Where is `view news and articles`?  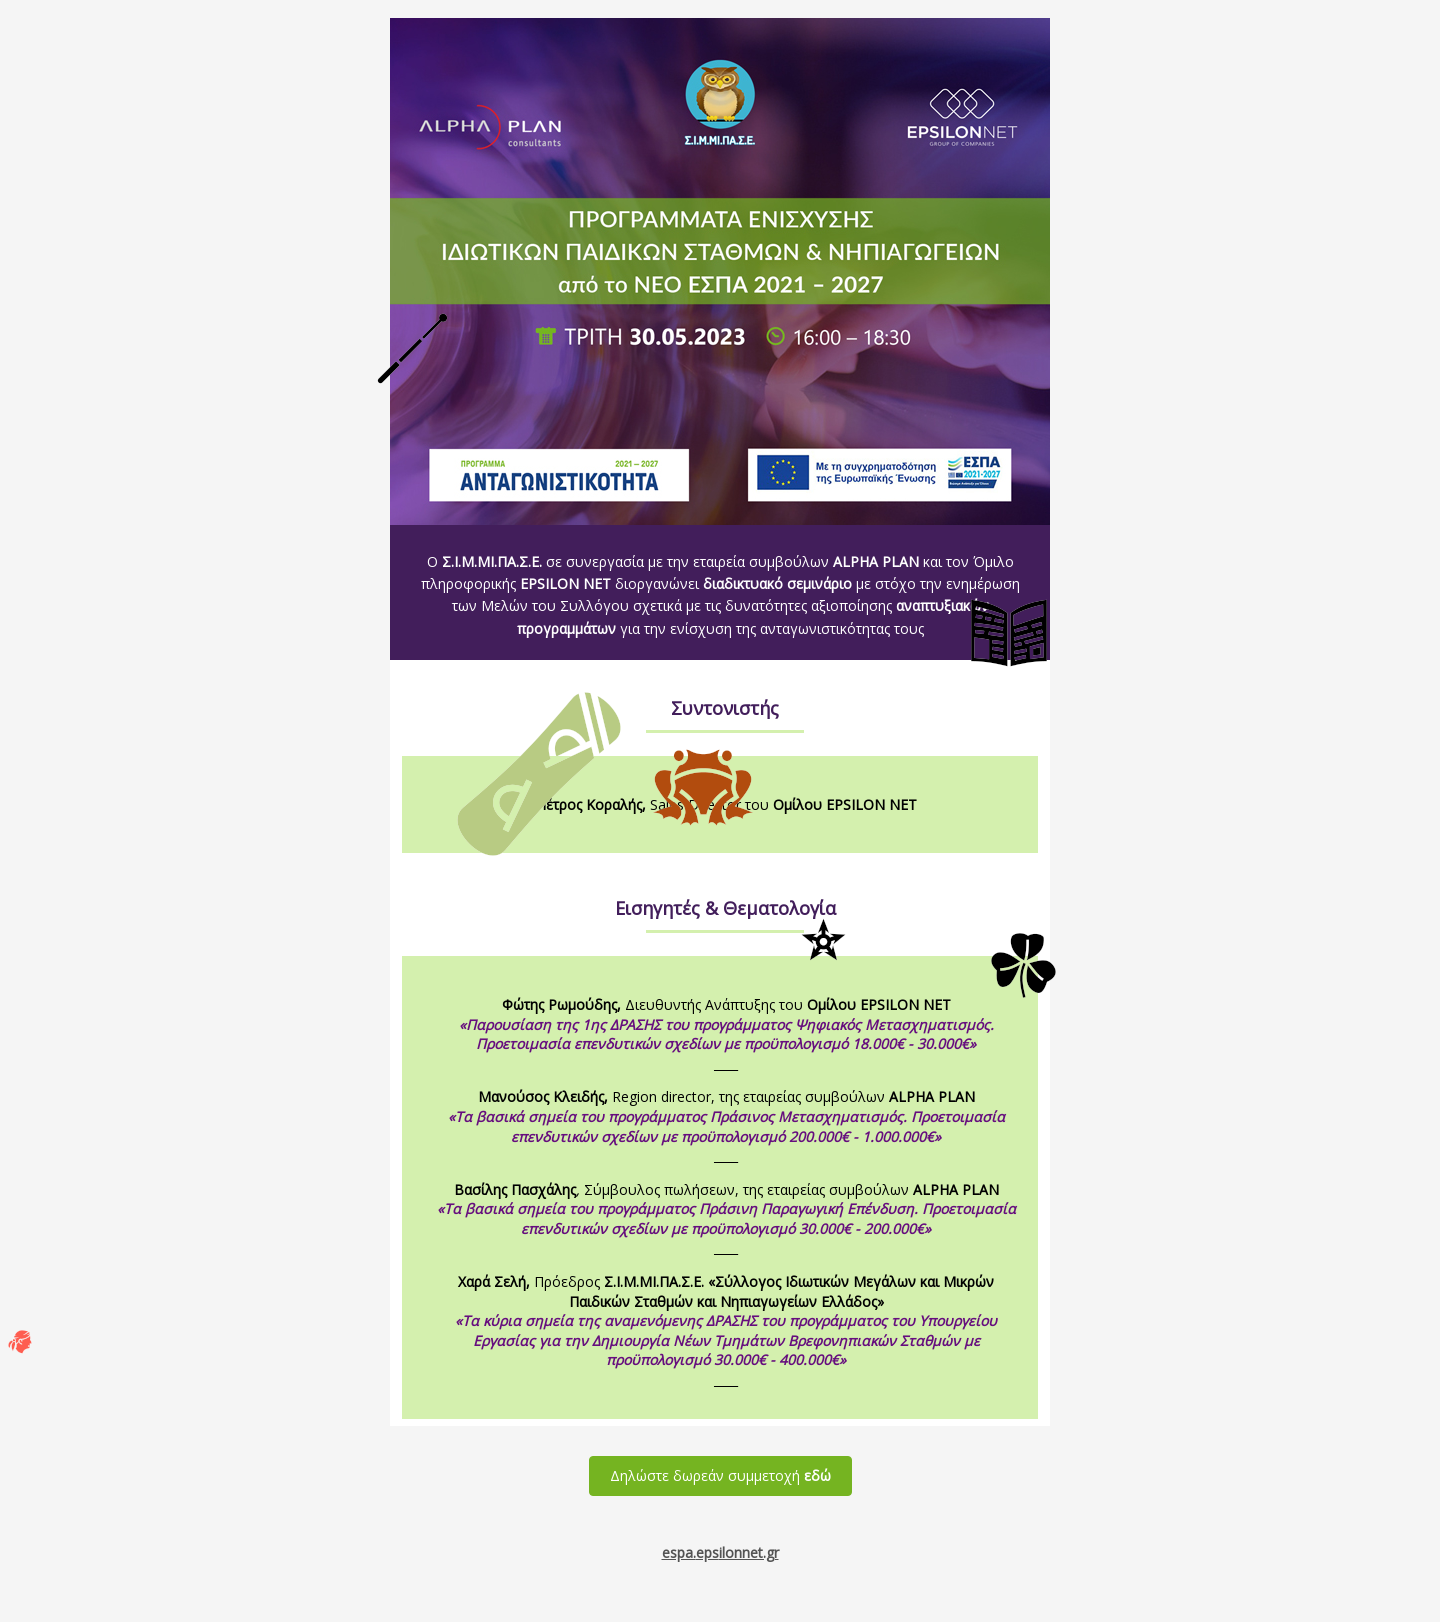 view news and articles is located at coordinates (1009, 633).